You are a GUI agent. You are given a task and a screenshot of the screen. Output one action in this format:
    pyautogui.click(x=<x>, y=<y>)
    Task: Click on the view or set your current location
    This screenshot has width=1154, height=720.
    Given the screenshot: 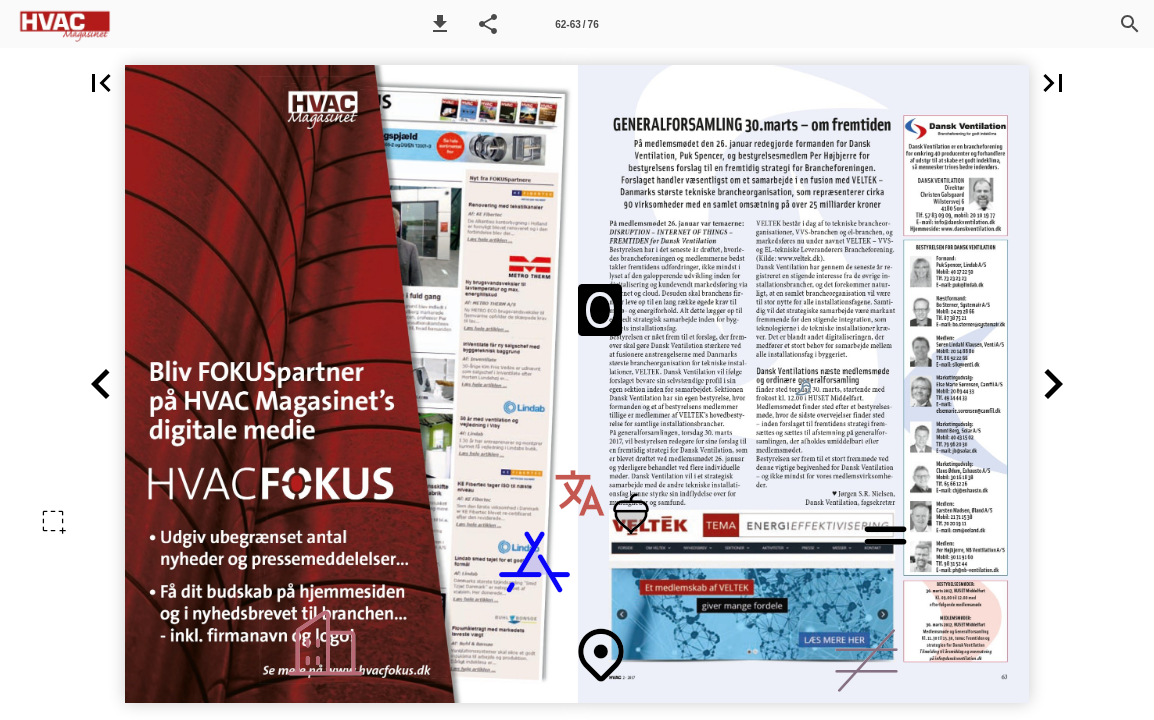 What is the action you would take?
    pyautogui.click(x=601, y=655)
    